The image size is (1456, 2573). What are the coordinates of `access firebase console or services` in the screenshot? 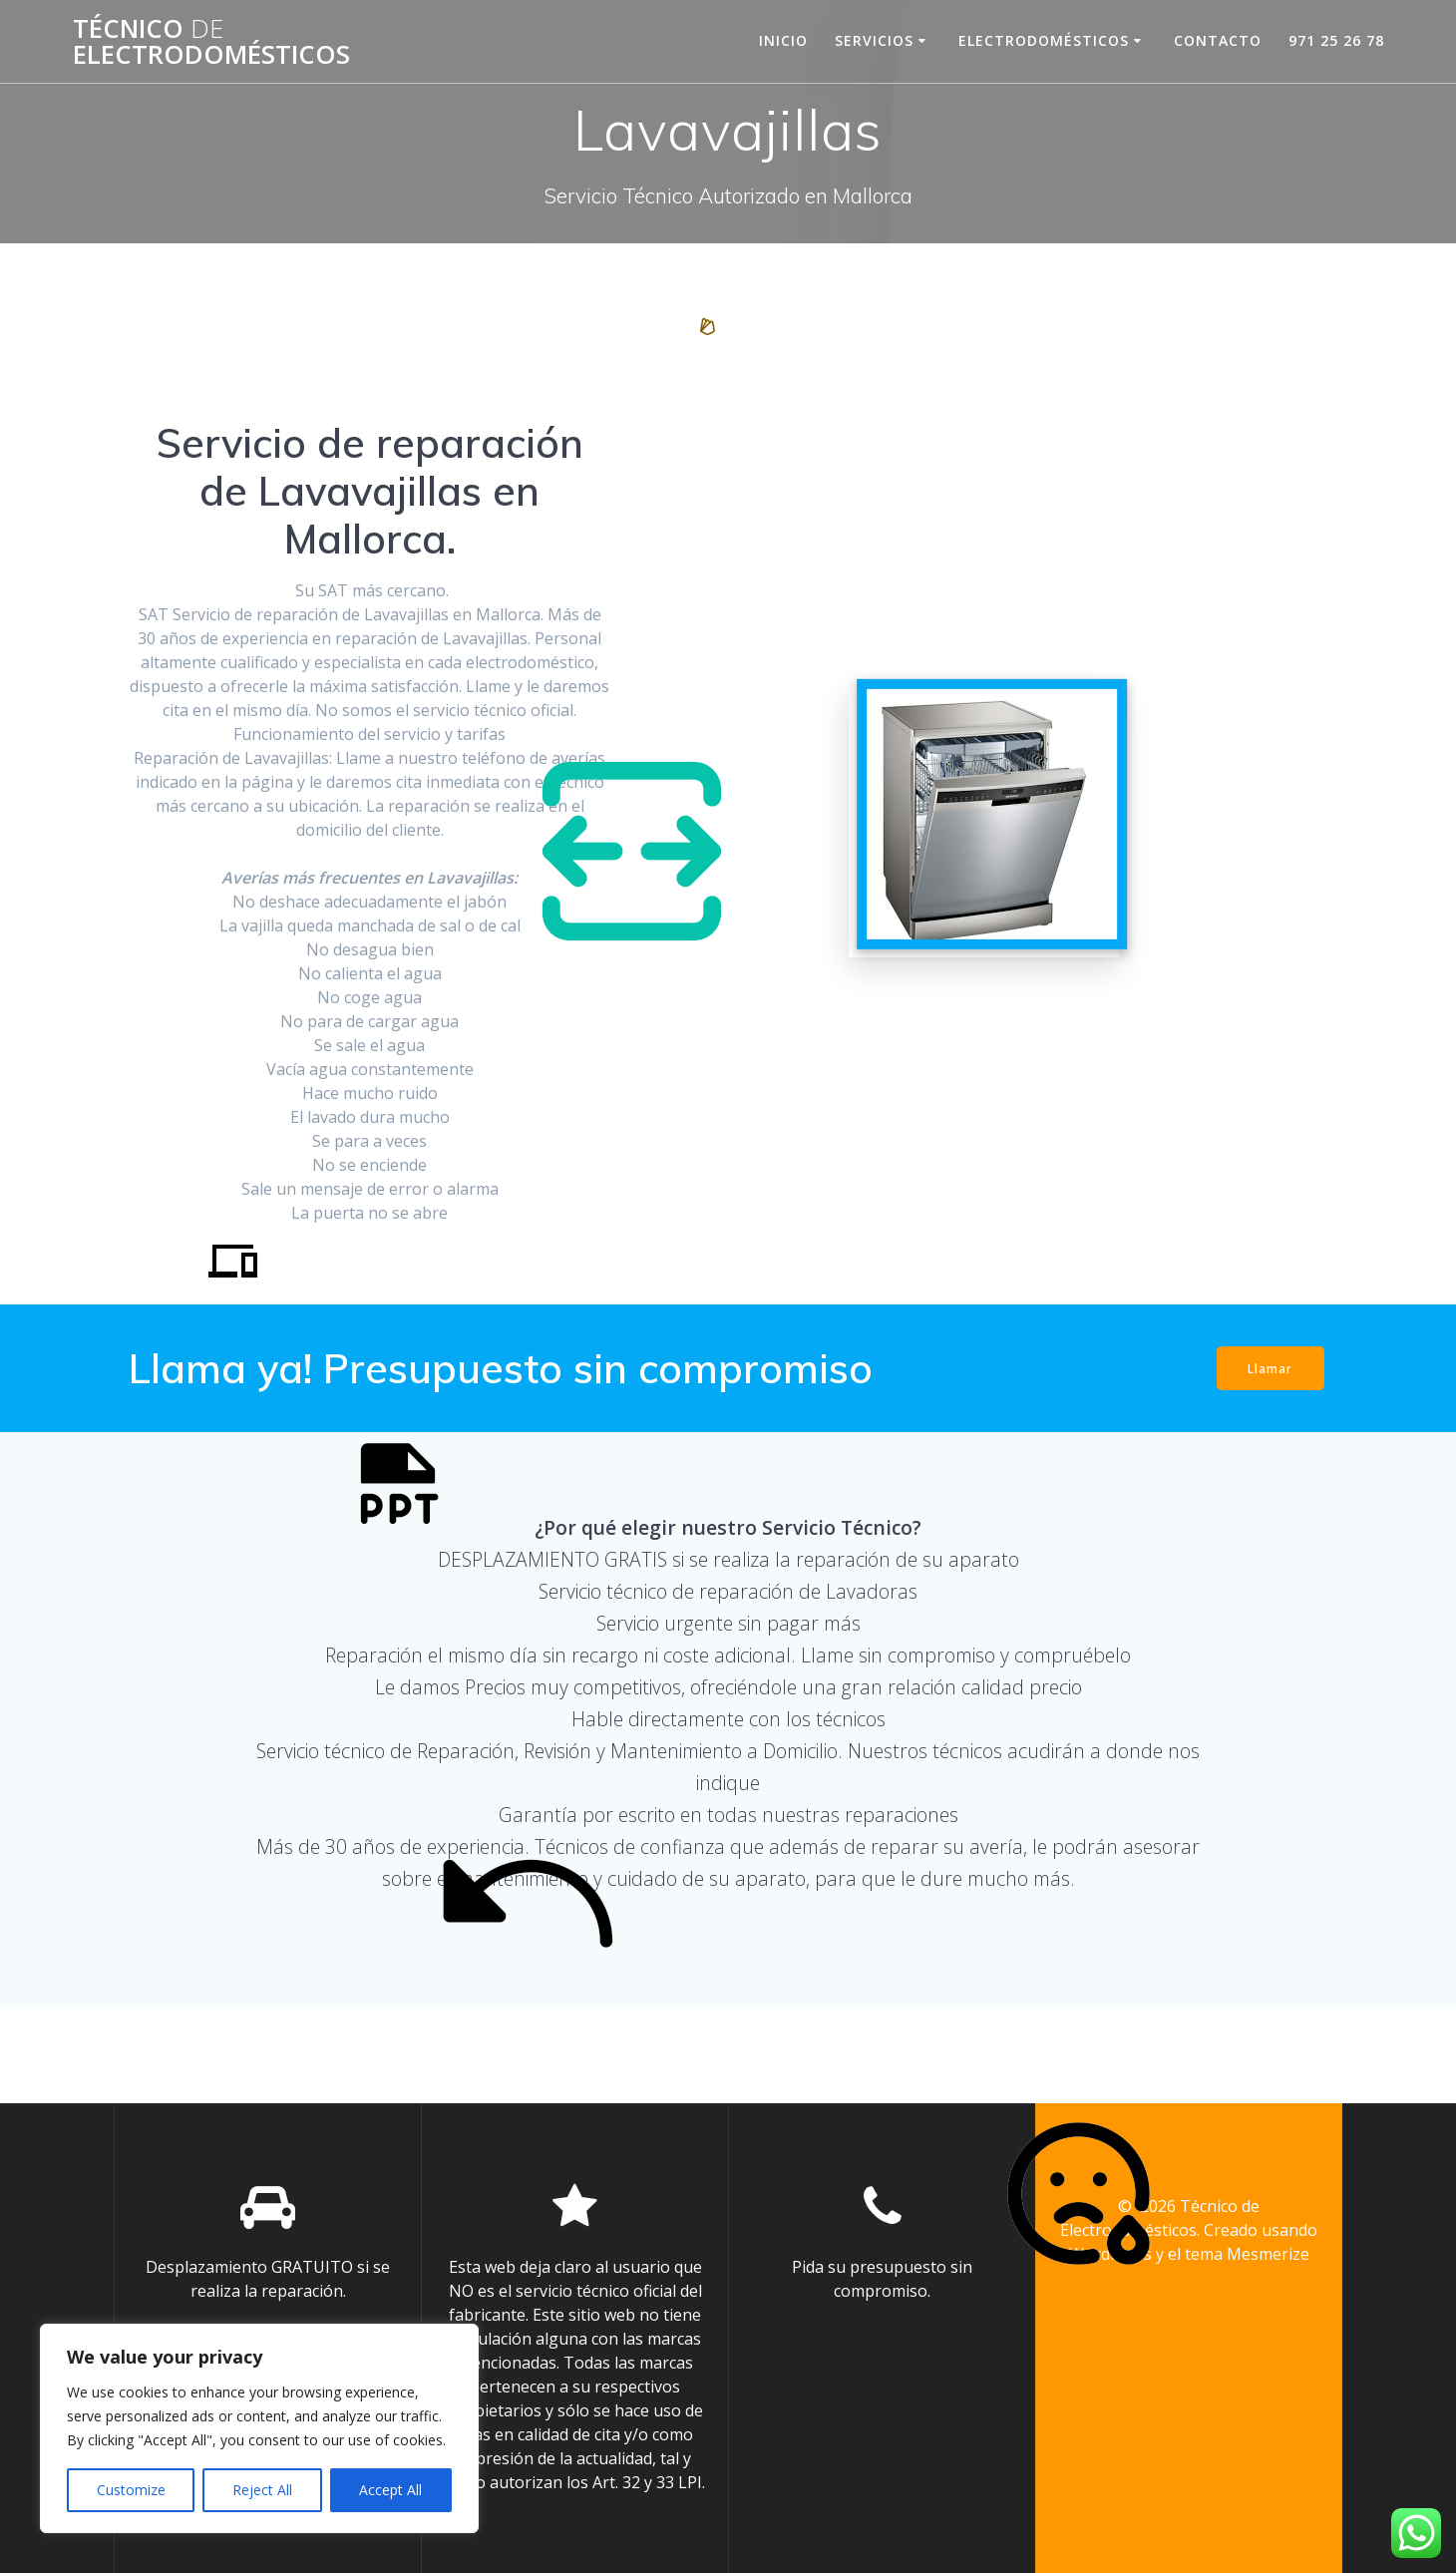 It's located at (707, 326).